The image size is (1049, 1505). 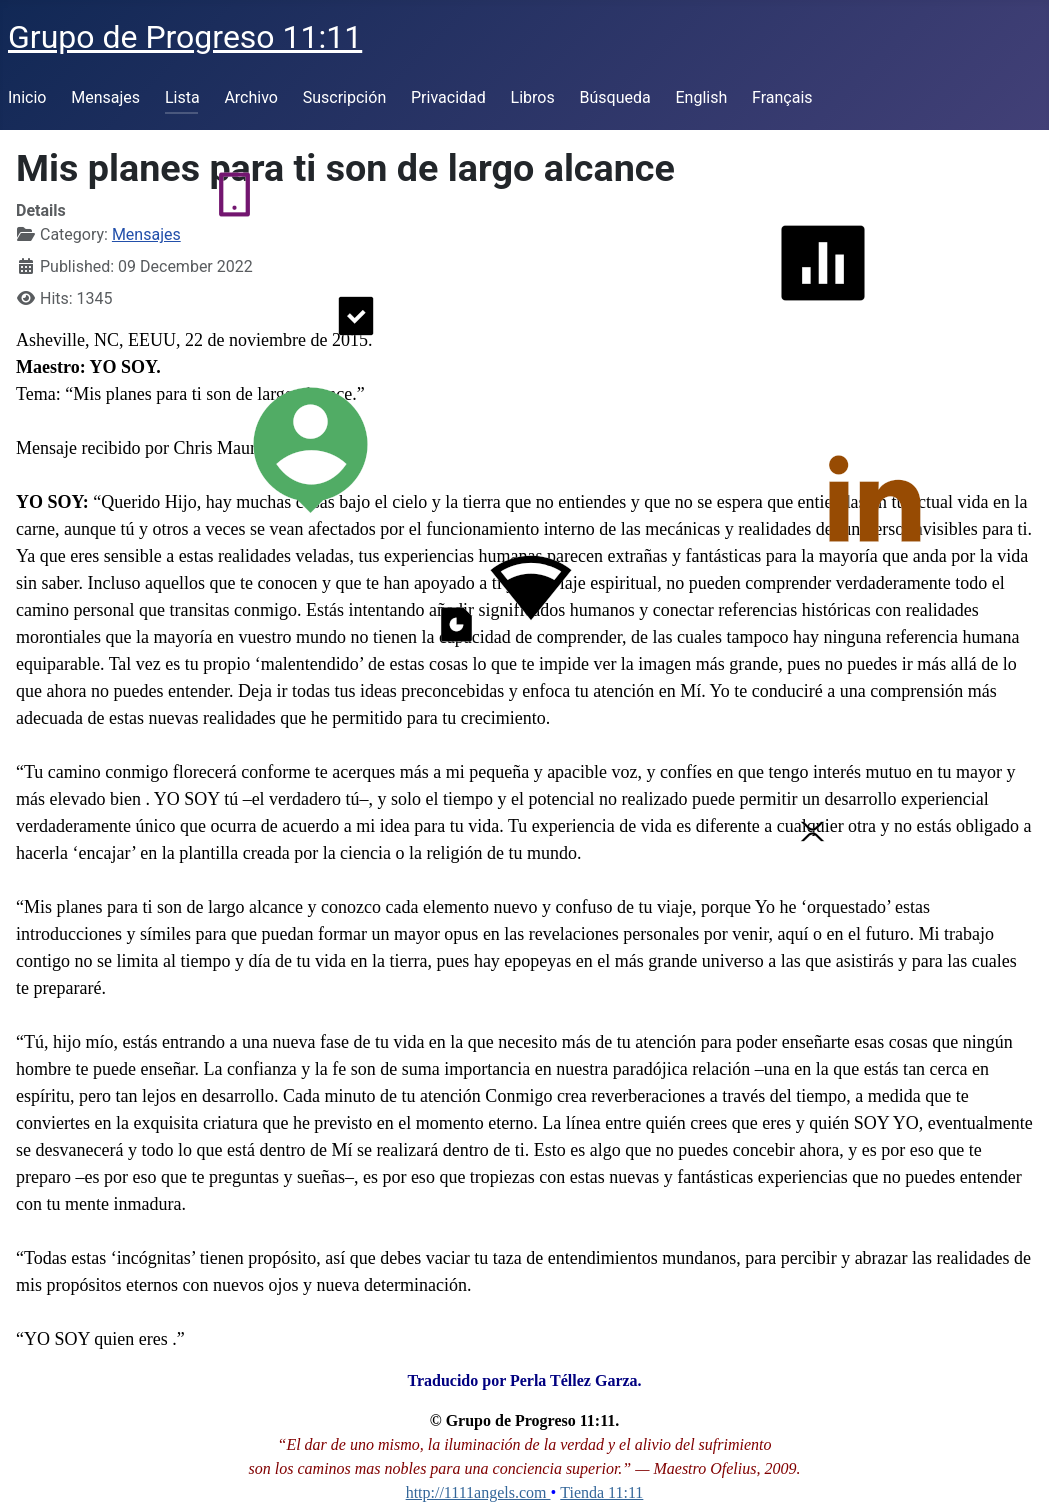 What do you see at coordinates (456, 624) in the screenshot?
I see `view file analytics or chart report` at bounding box center [456, 624].